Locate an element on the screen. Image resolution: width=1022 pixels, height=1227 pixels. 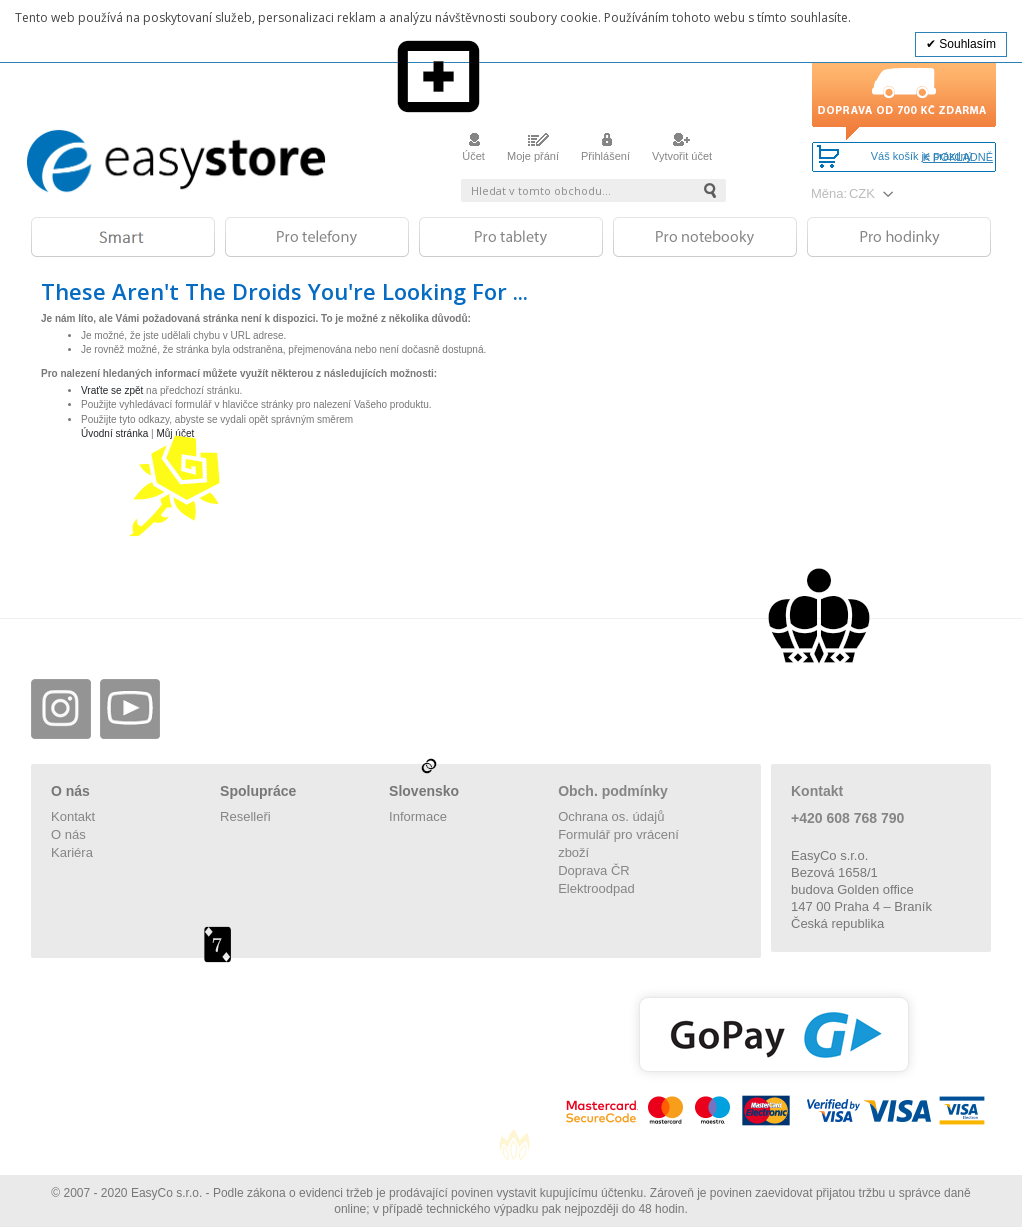
indicates premium or royal status in a game is located at coordinates (819, 616).